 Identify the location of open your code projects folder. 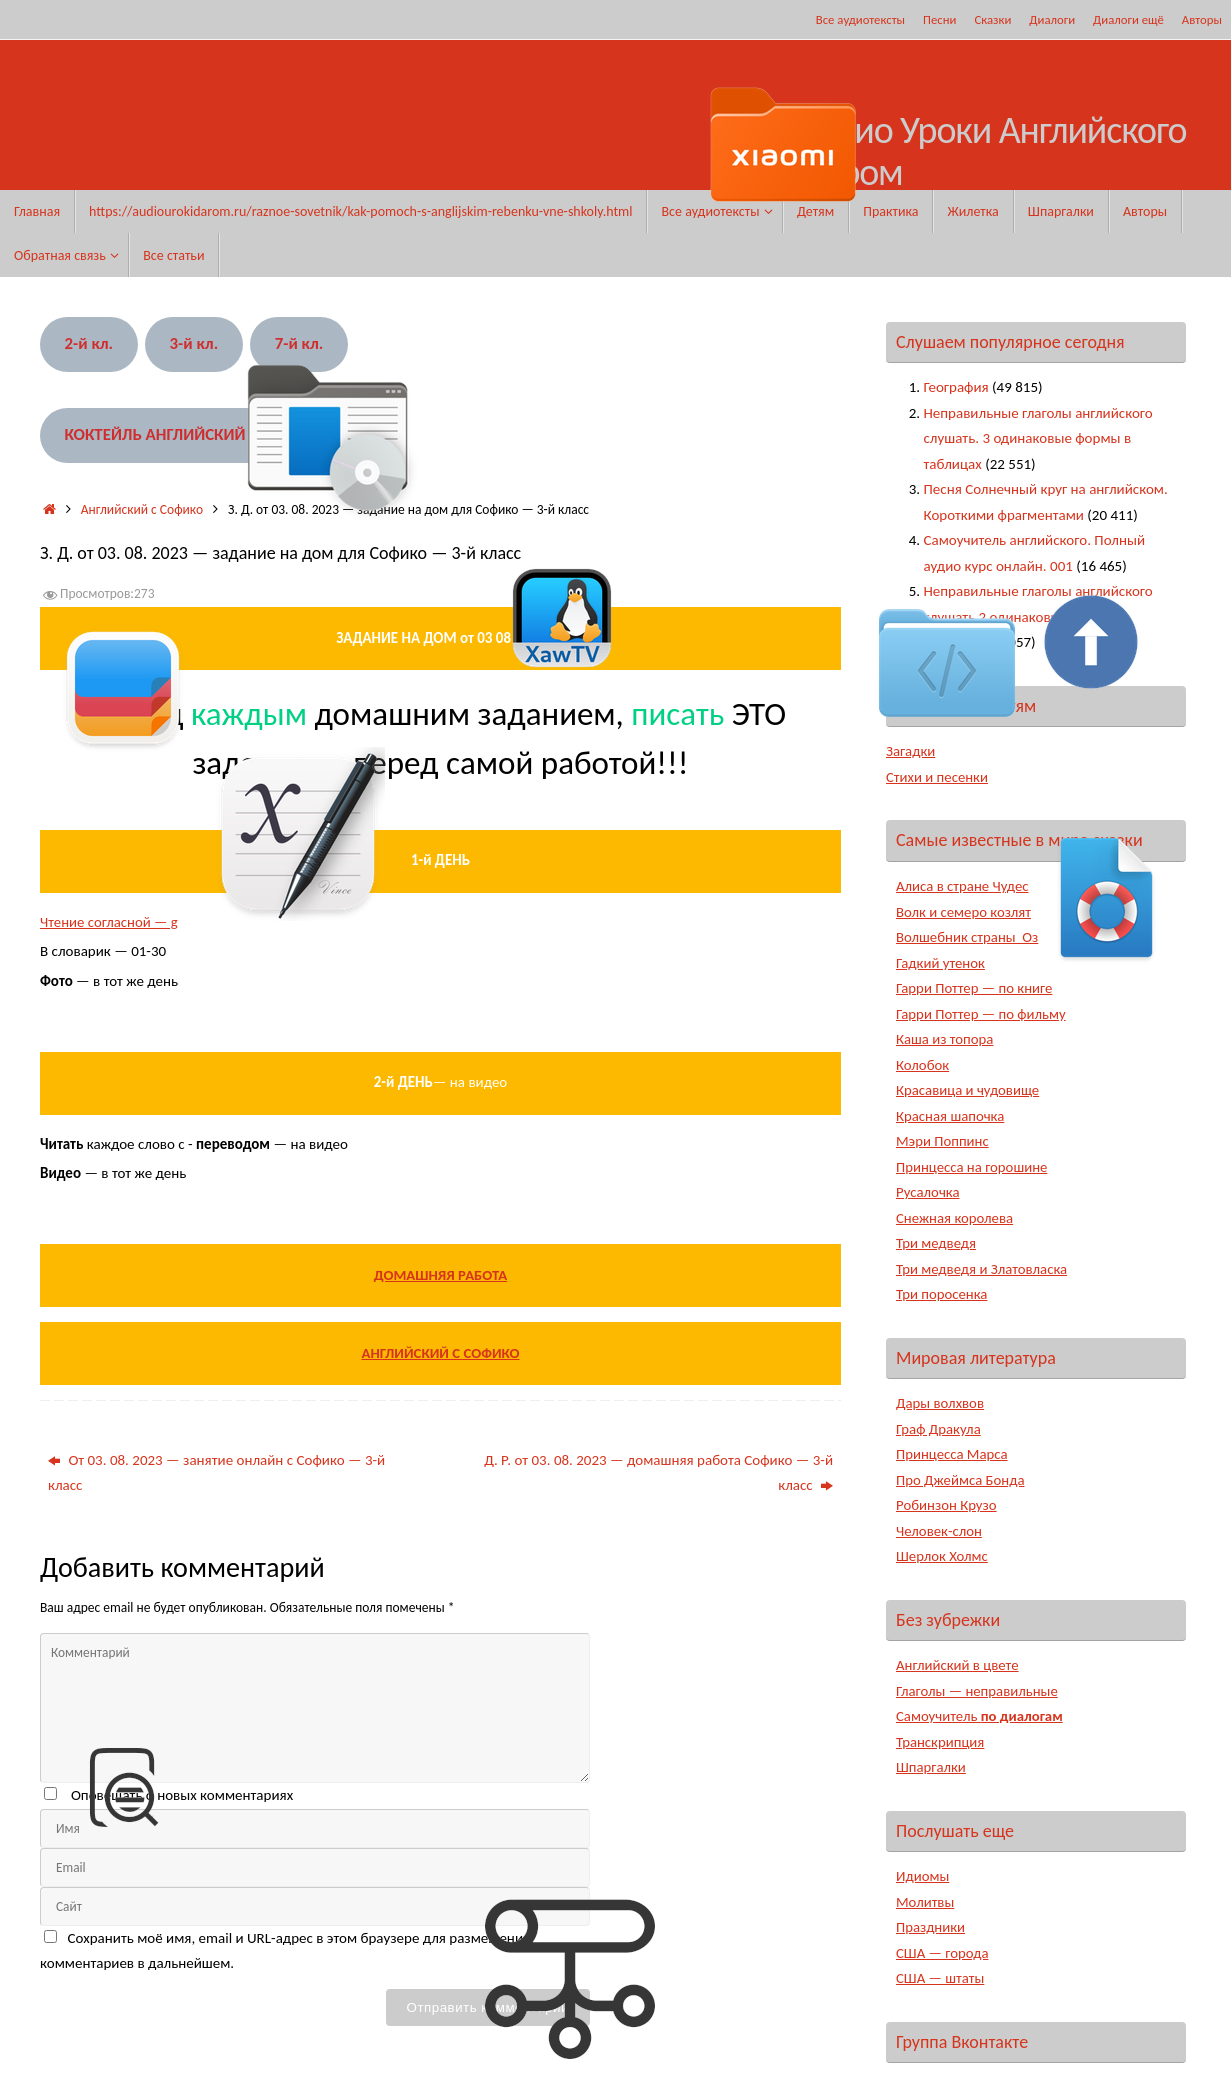
(947, 663).